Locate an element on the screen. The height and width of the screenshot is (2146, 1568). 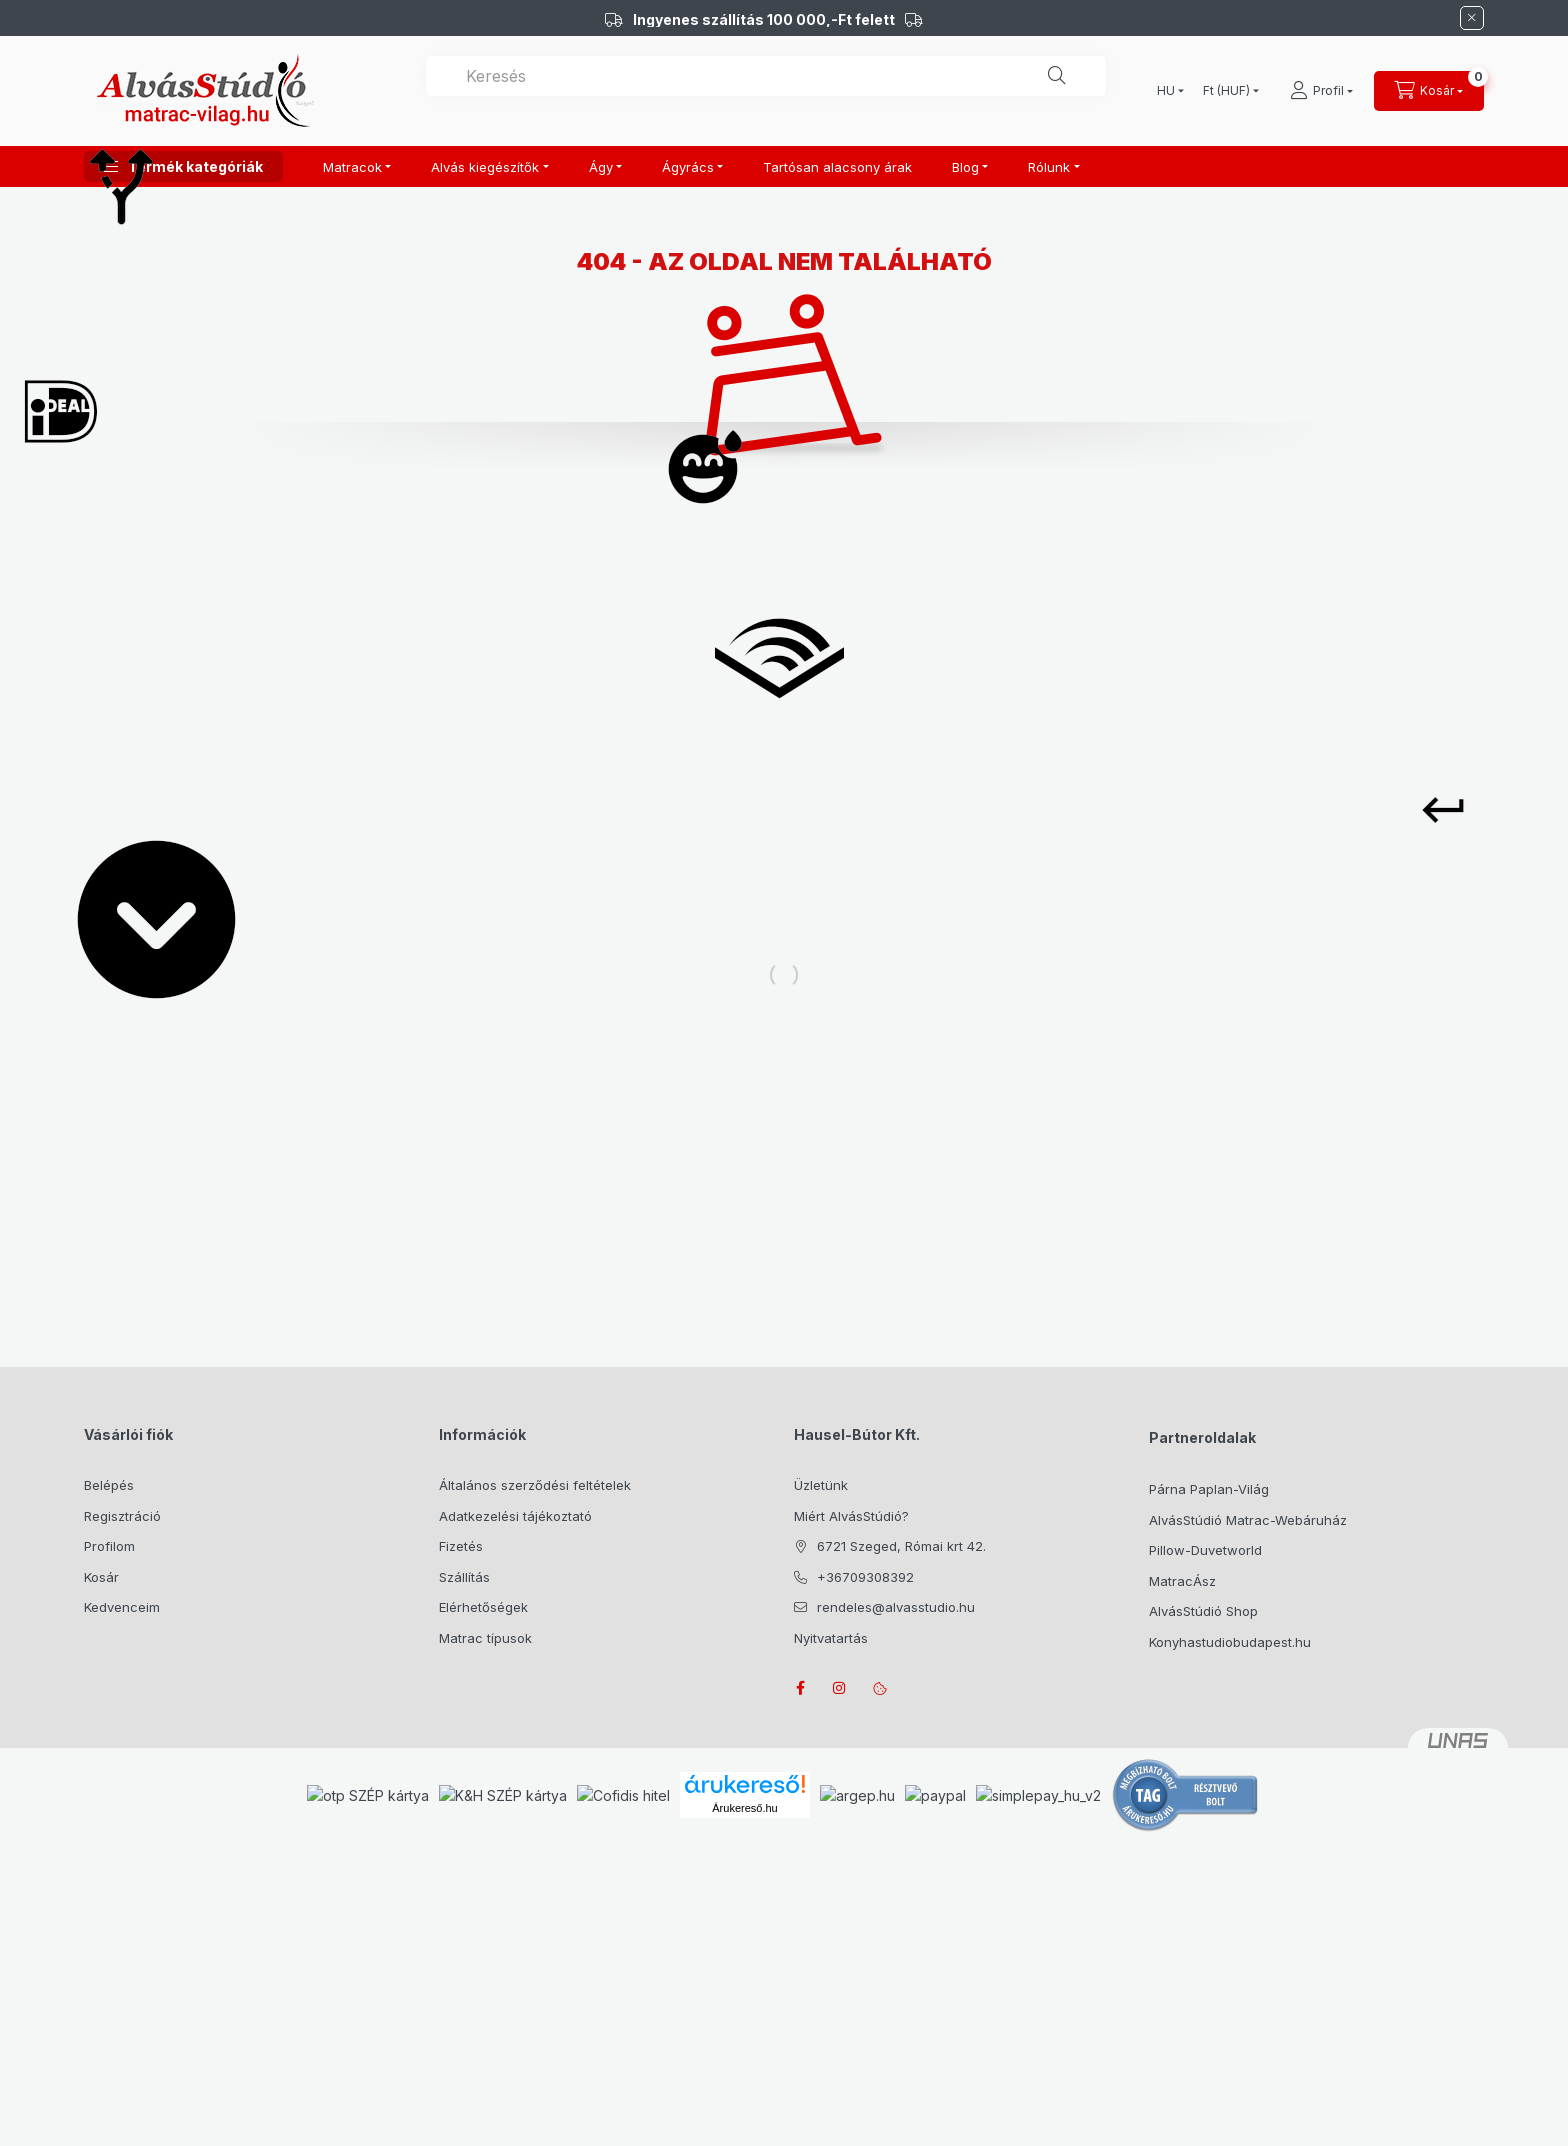
react with nervous or awkward laughter is located at coordinates (703, 469).